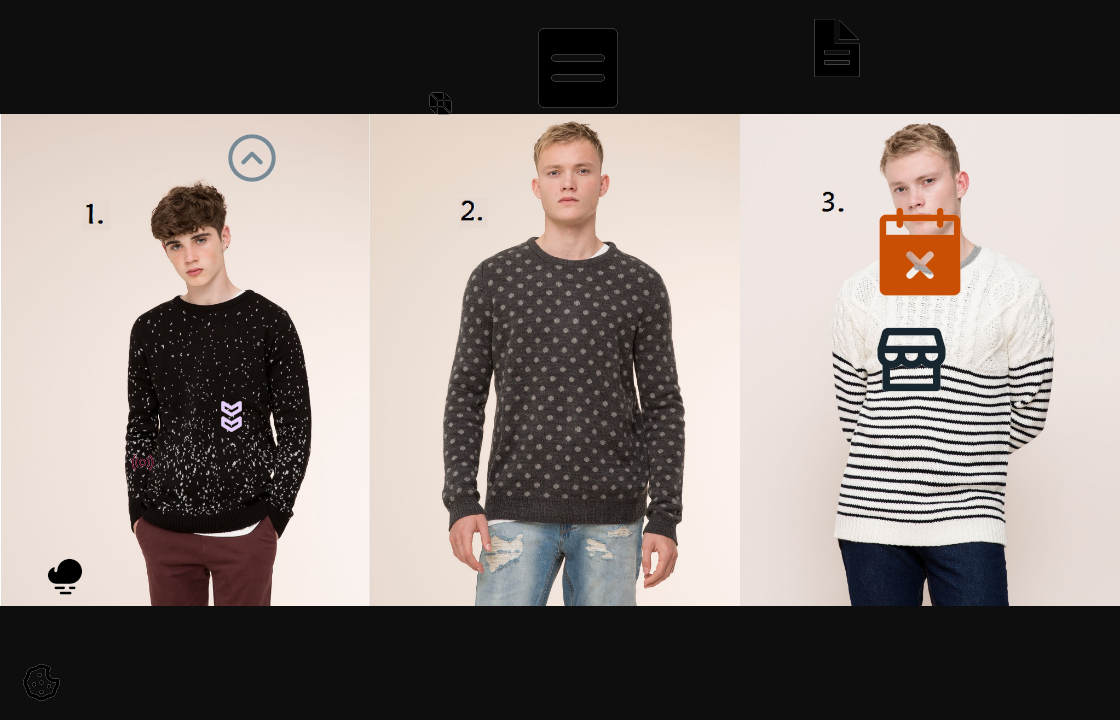 The image size is (1120, 720). I want to click on view 3D model or object, so click(440, 103).